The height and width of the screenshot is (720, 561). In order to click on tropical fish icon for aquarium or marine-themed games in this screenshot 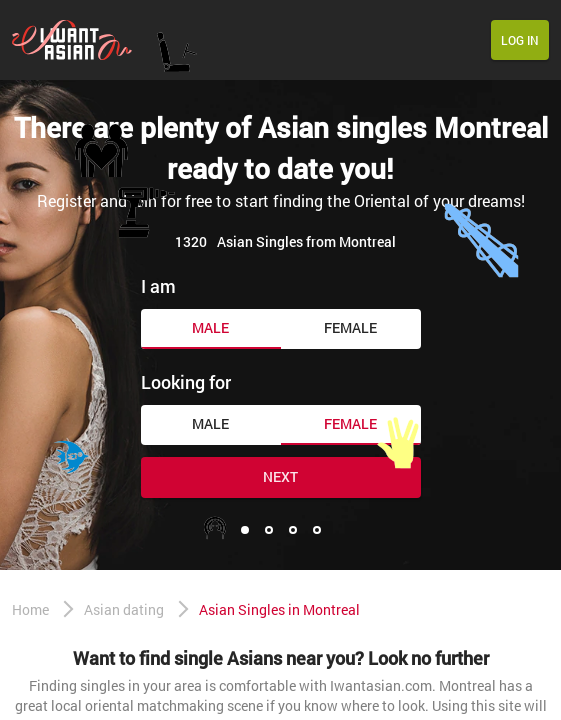, I will do `click(71, 456)`.